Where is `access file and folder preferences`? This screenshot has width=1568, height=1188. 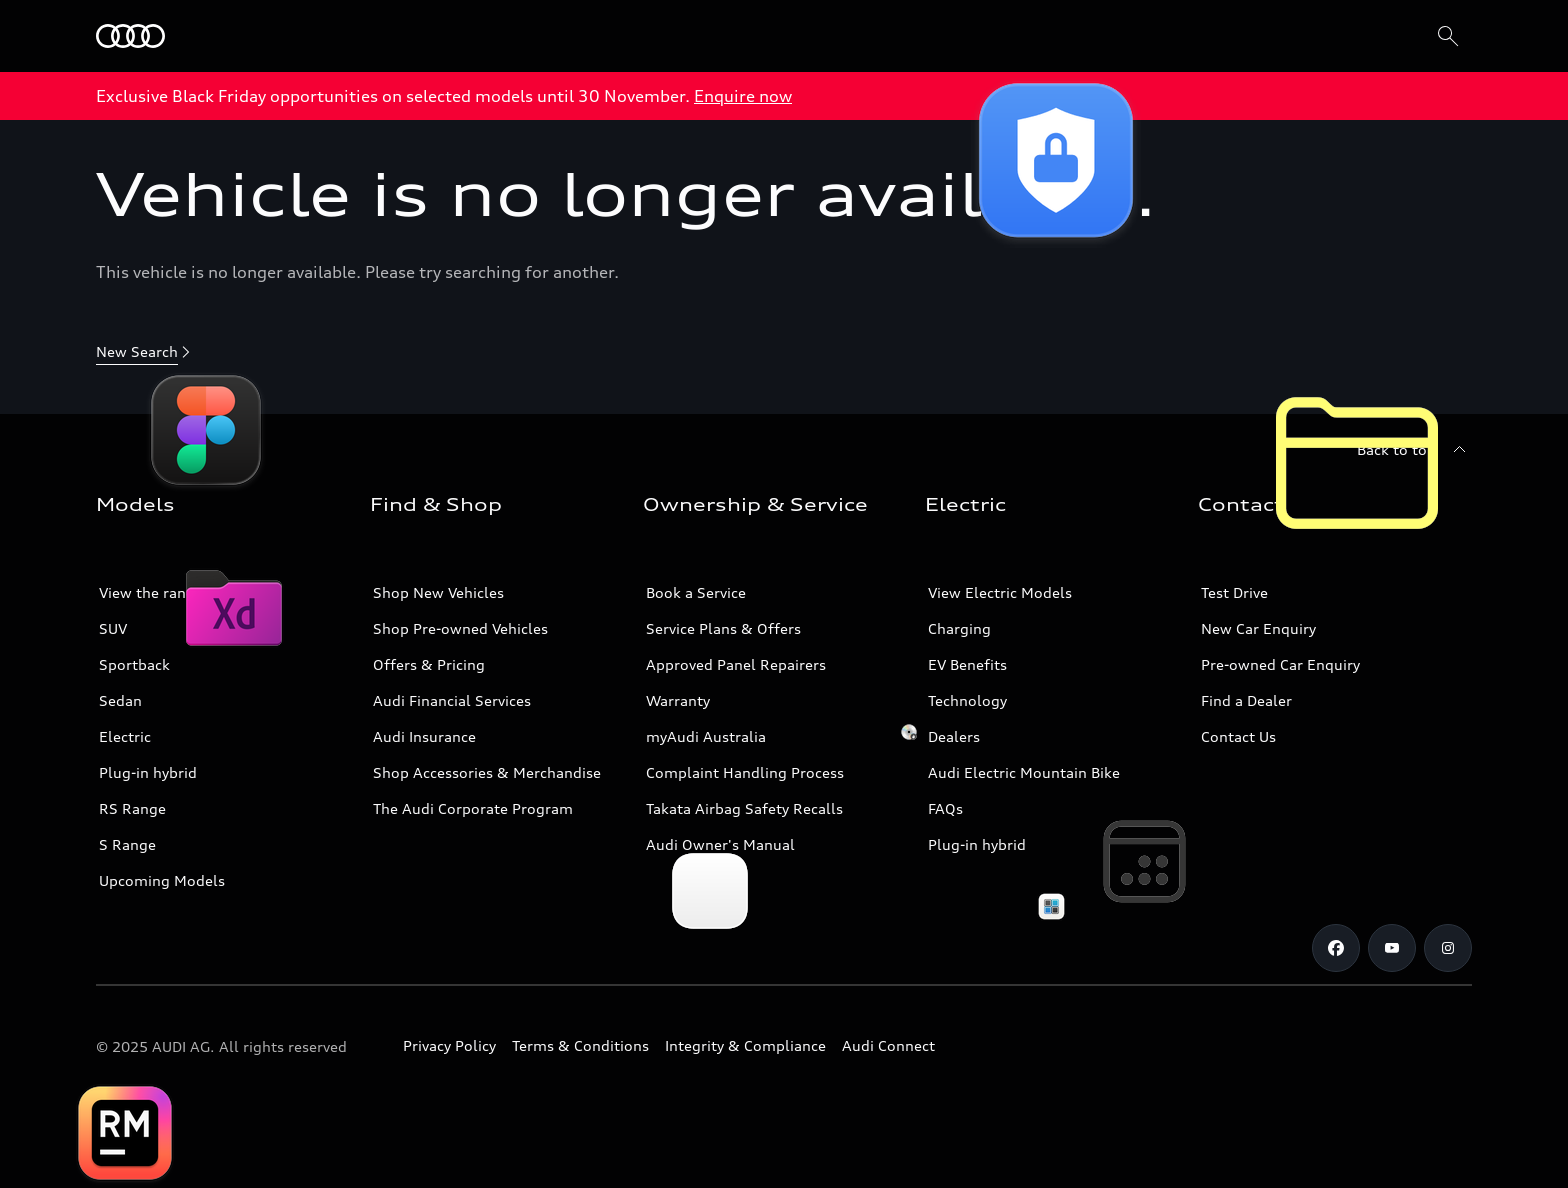 access file and folder preferences is located at coordinates (1357, 458).